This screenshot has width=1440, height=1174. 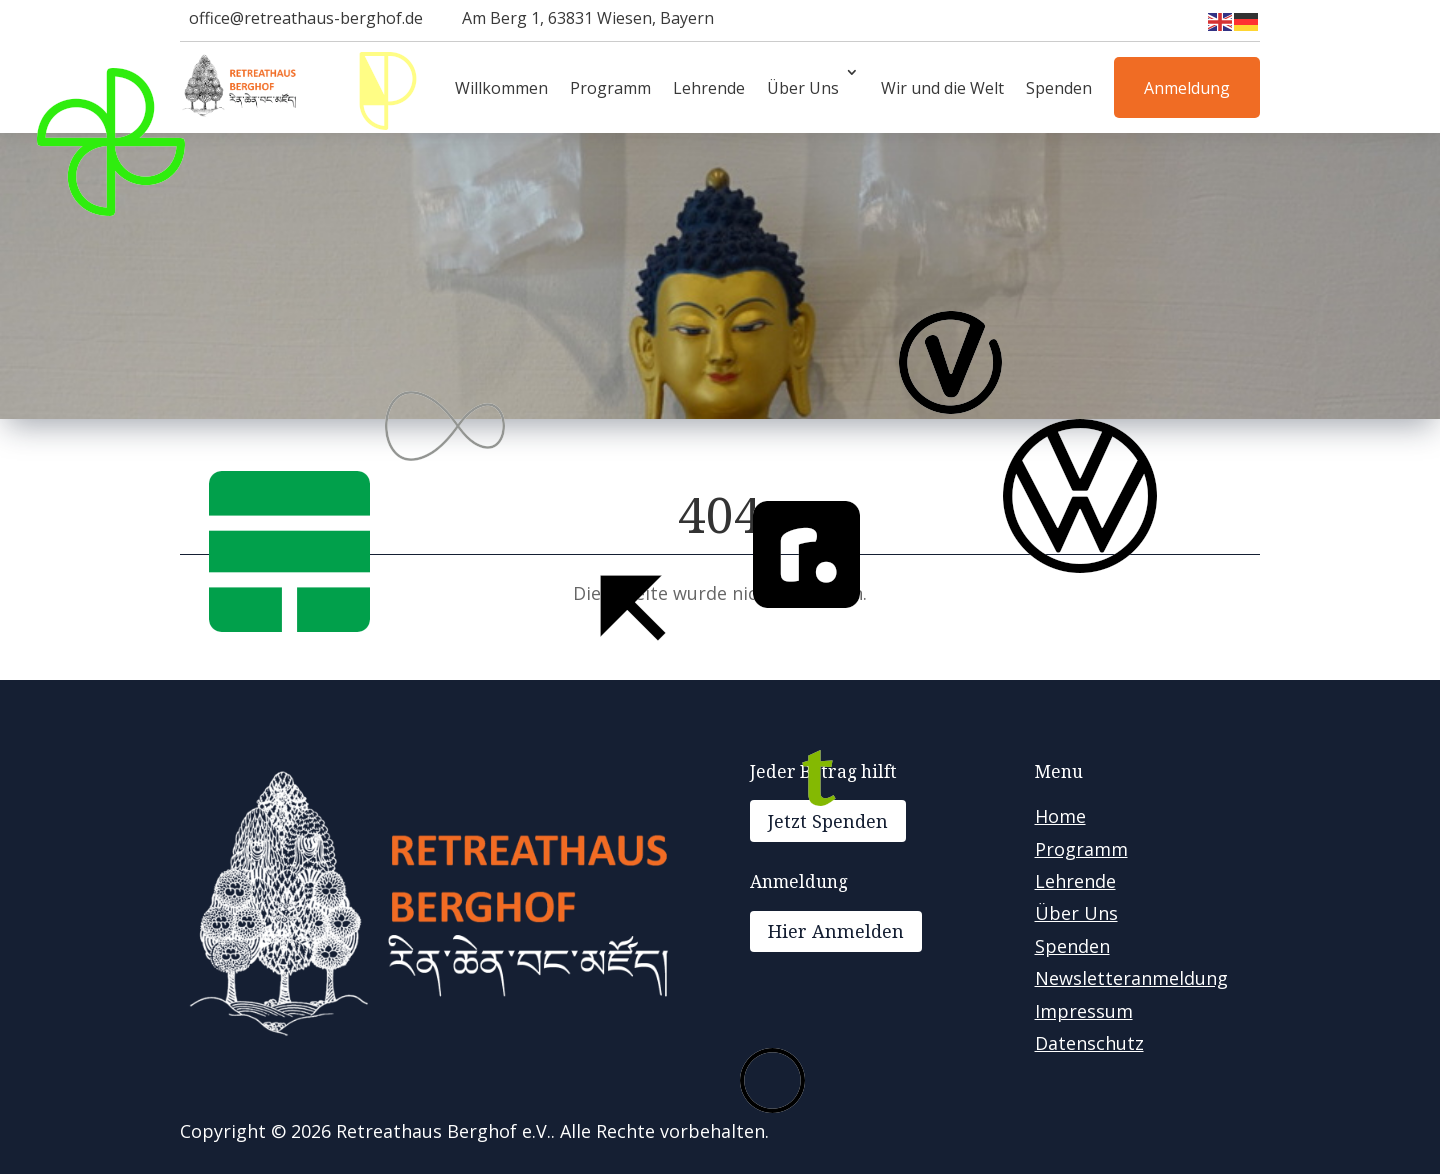 What do you see at coordinates (772, 1080) in the screenshot?
I see `conventional commits project logo` at bounding box center [772, 1080].